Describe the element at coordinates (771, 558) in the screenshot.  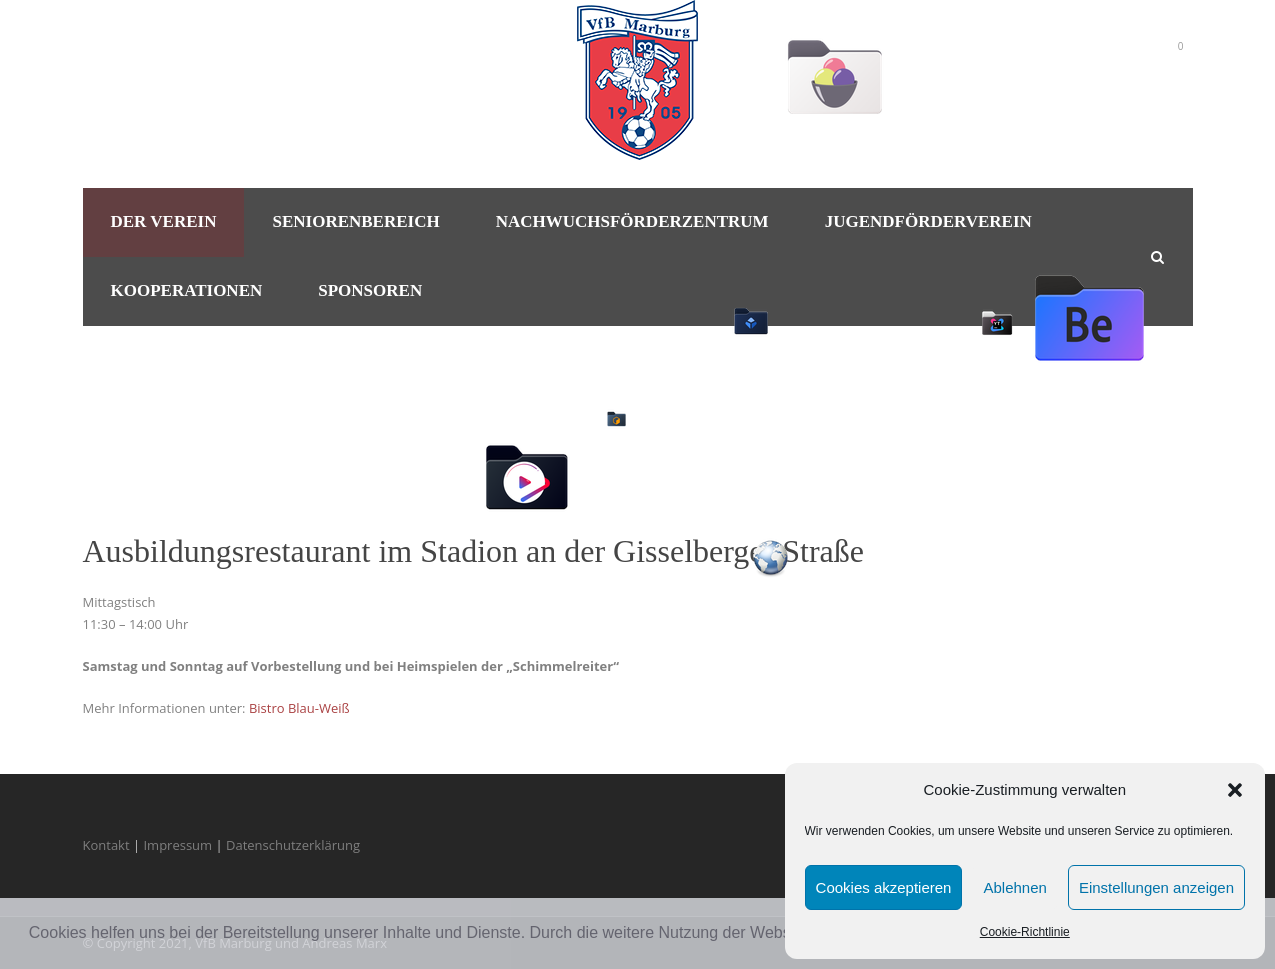
I see `access internet and web applications` at that location.